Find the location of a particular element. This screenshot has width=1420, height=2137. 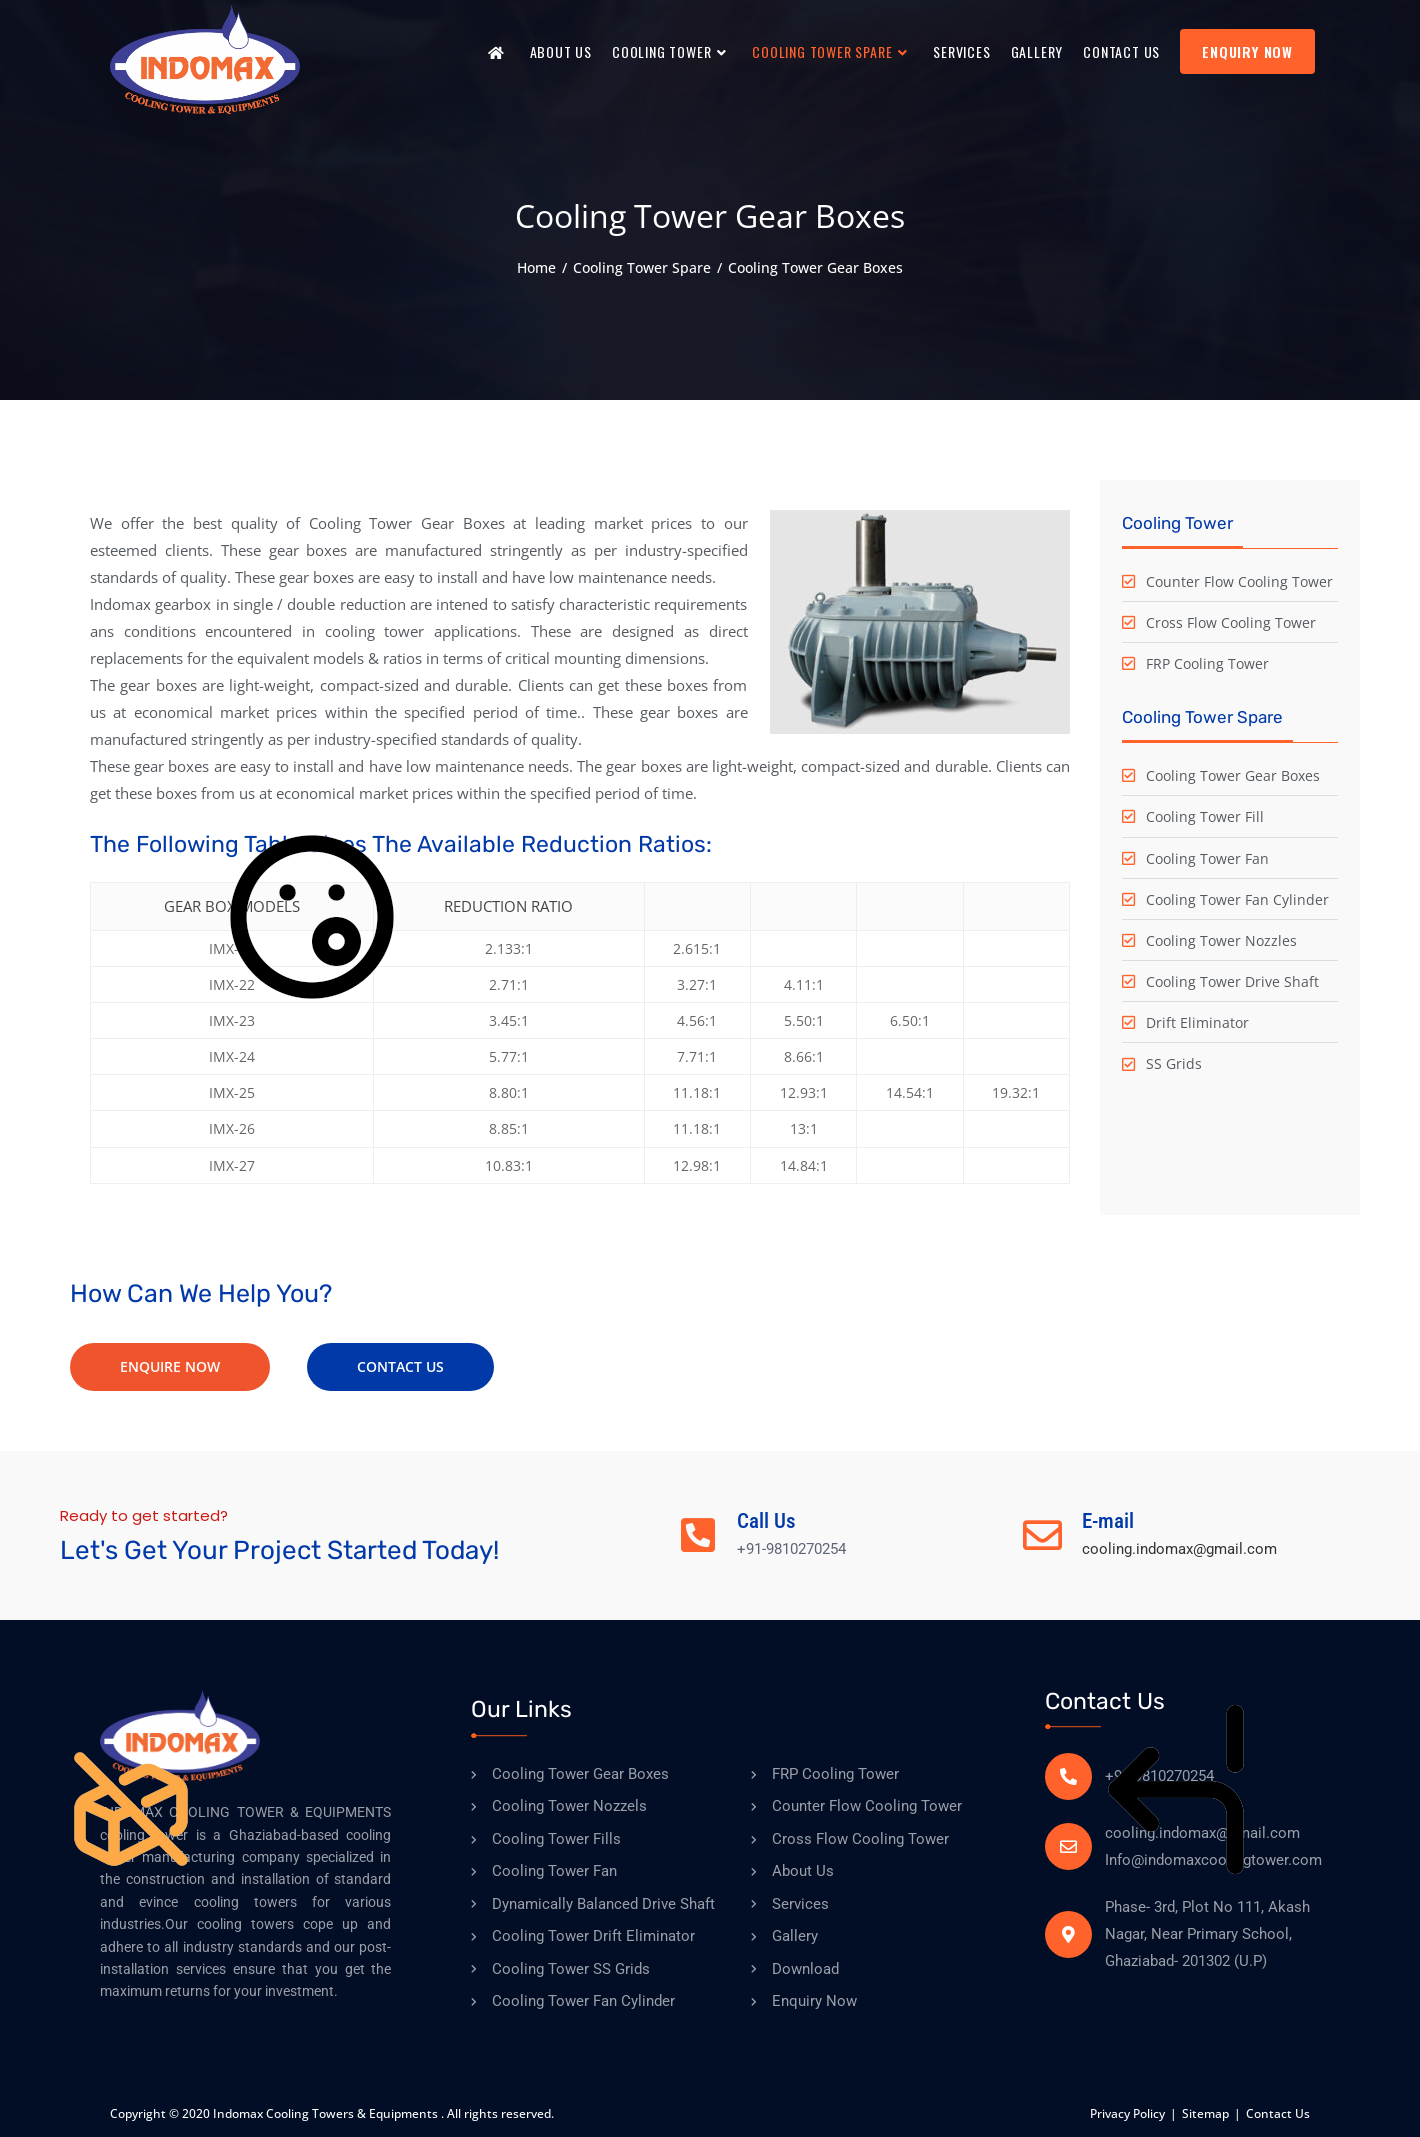

disable 3D view mode is located at coordinates (131, 1809).